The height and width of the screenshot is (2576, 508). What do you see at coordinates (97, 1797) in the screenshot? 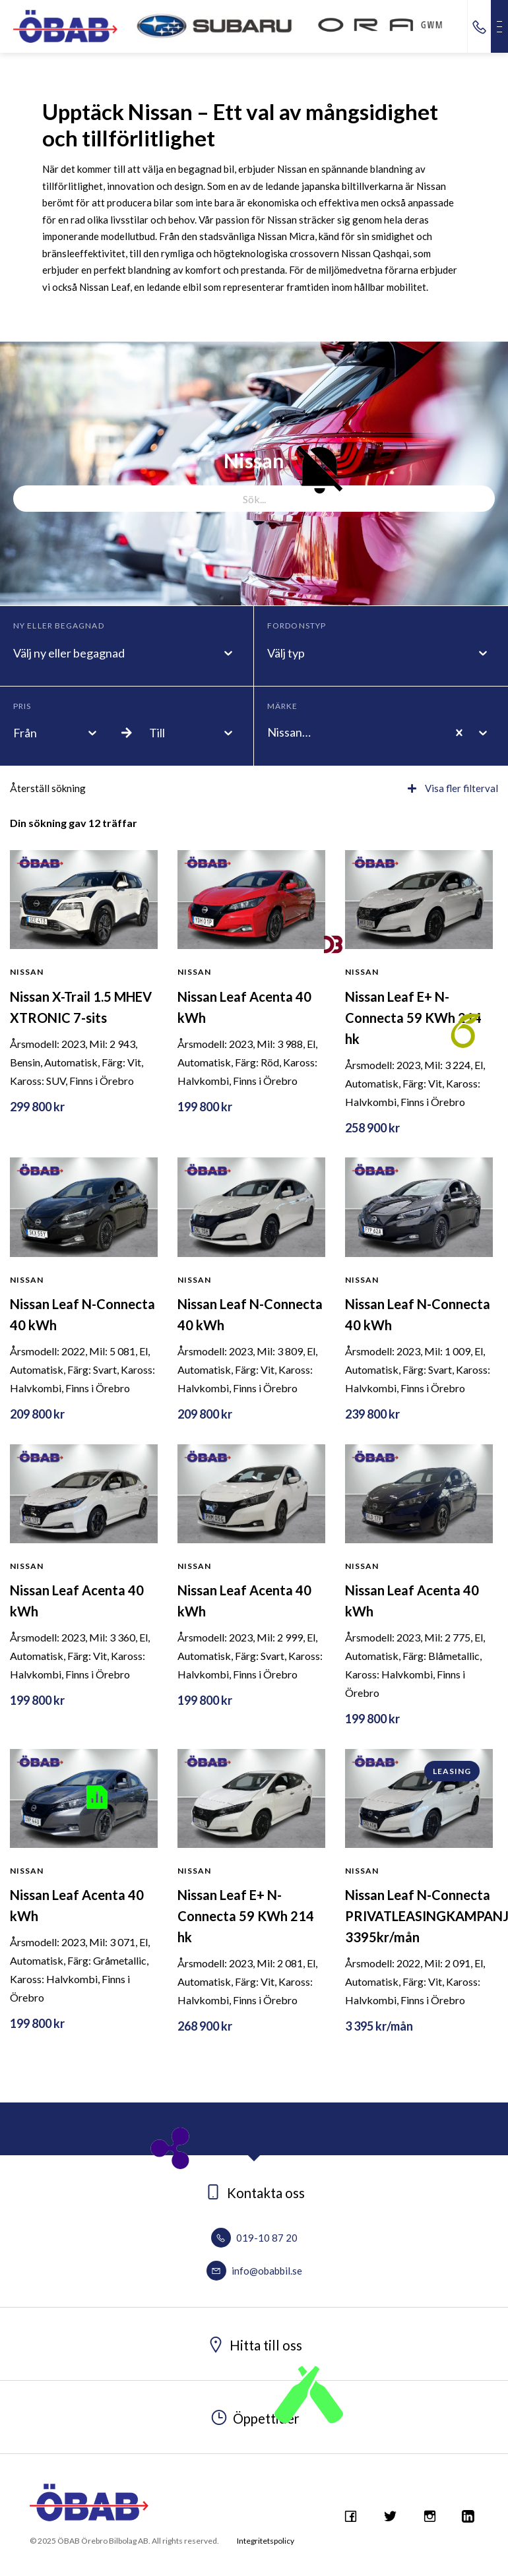
I see `view document with chart data` at bounding box center [97, 1797].